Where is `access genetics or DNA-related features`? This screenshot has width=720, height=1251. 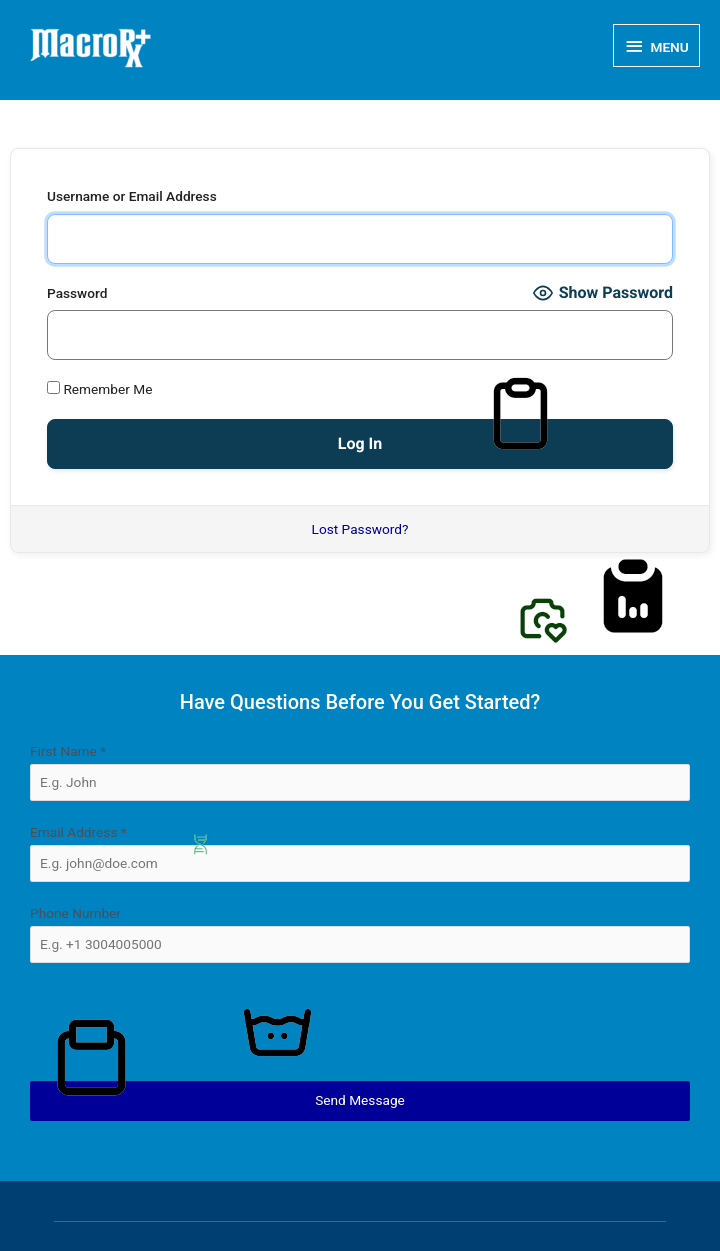
access genetics or DNA-related features is located at coordinates (200, 844).